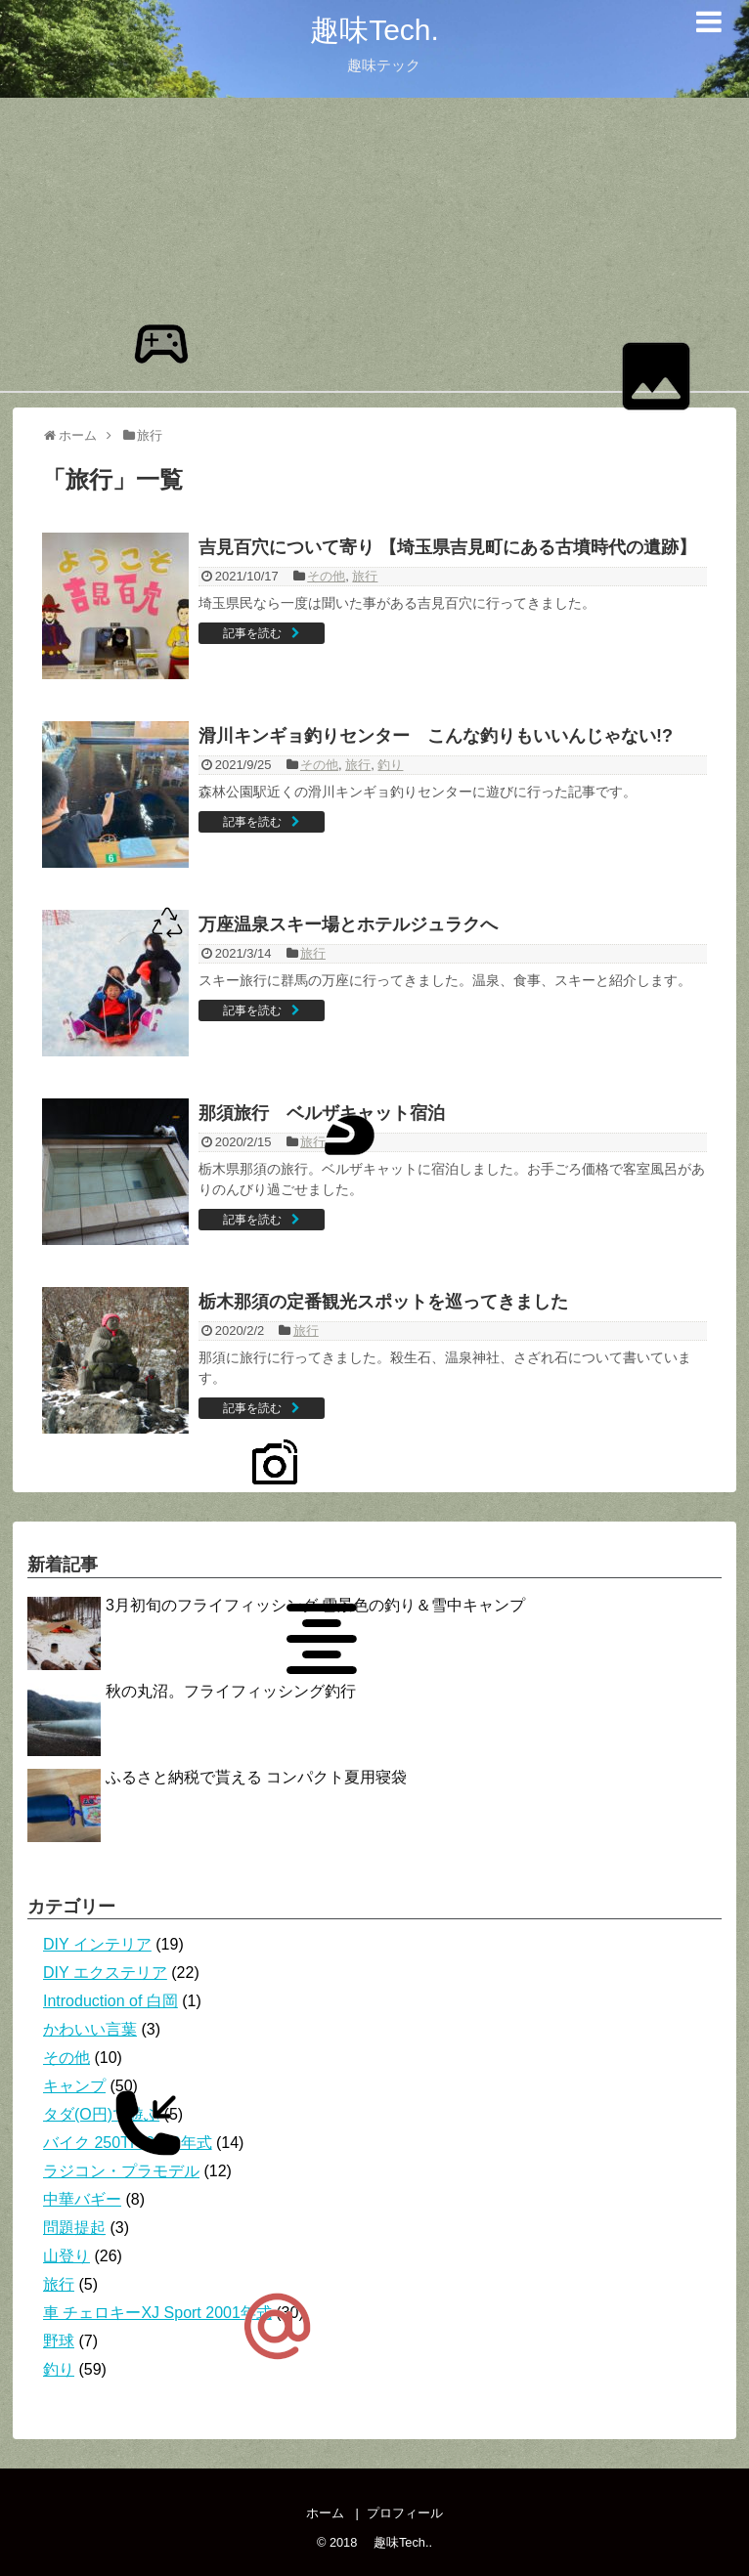 The width and height of the screenshot is (749, 2576). I want to click on access motorsports or racing content, so click(349, 1135).